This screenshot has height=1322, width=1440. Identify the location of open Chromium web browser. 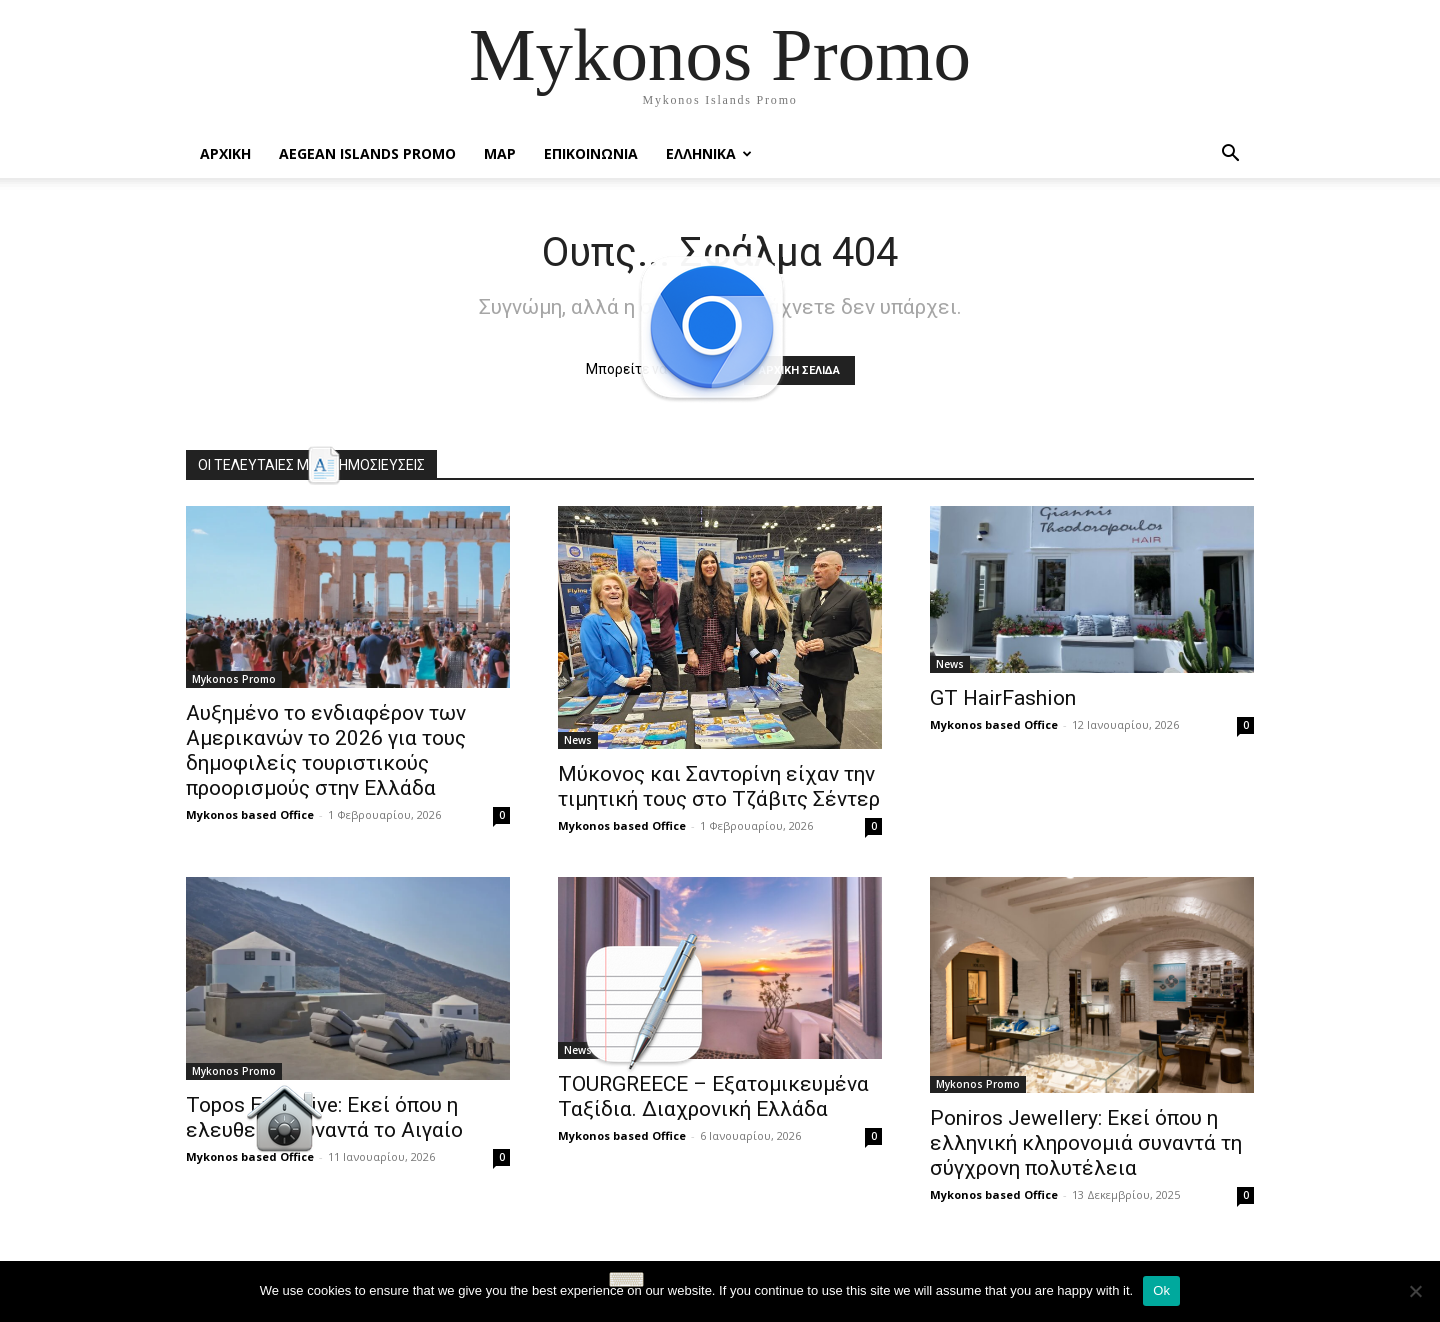
(712, 327).